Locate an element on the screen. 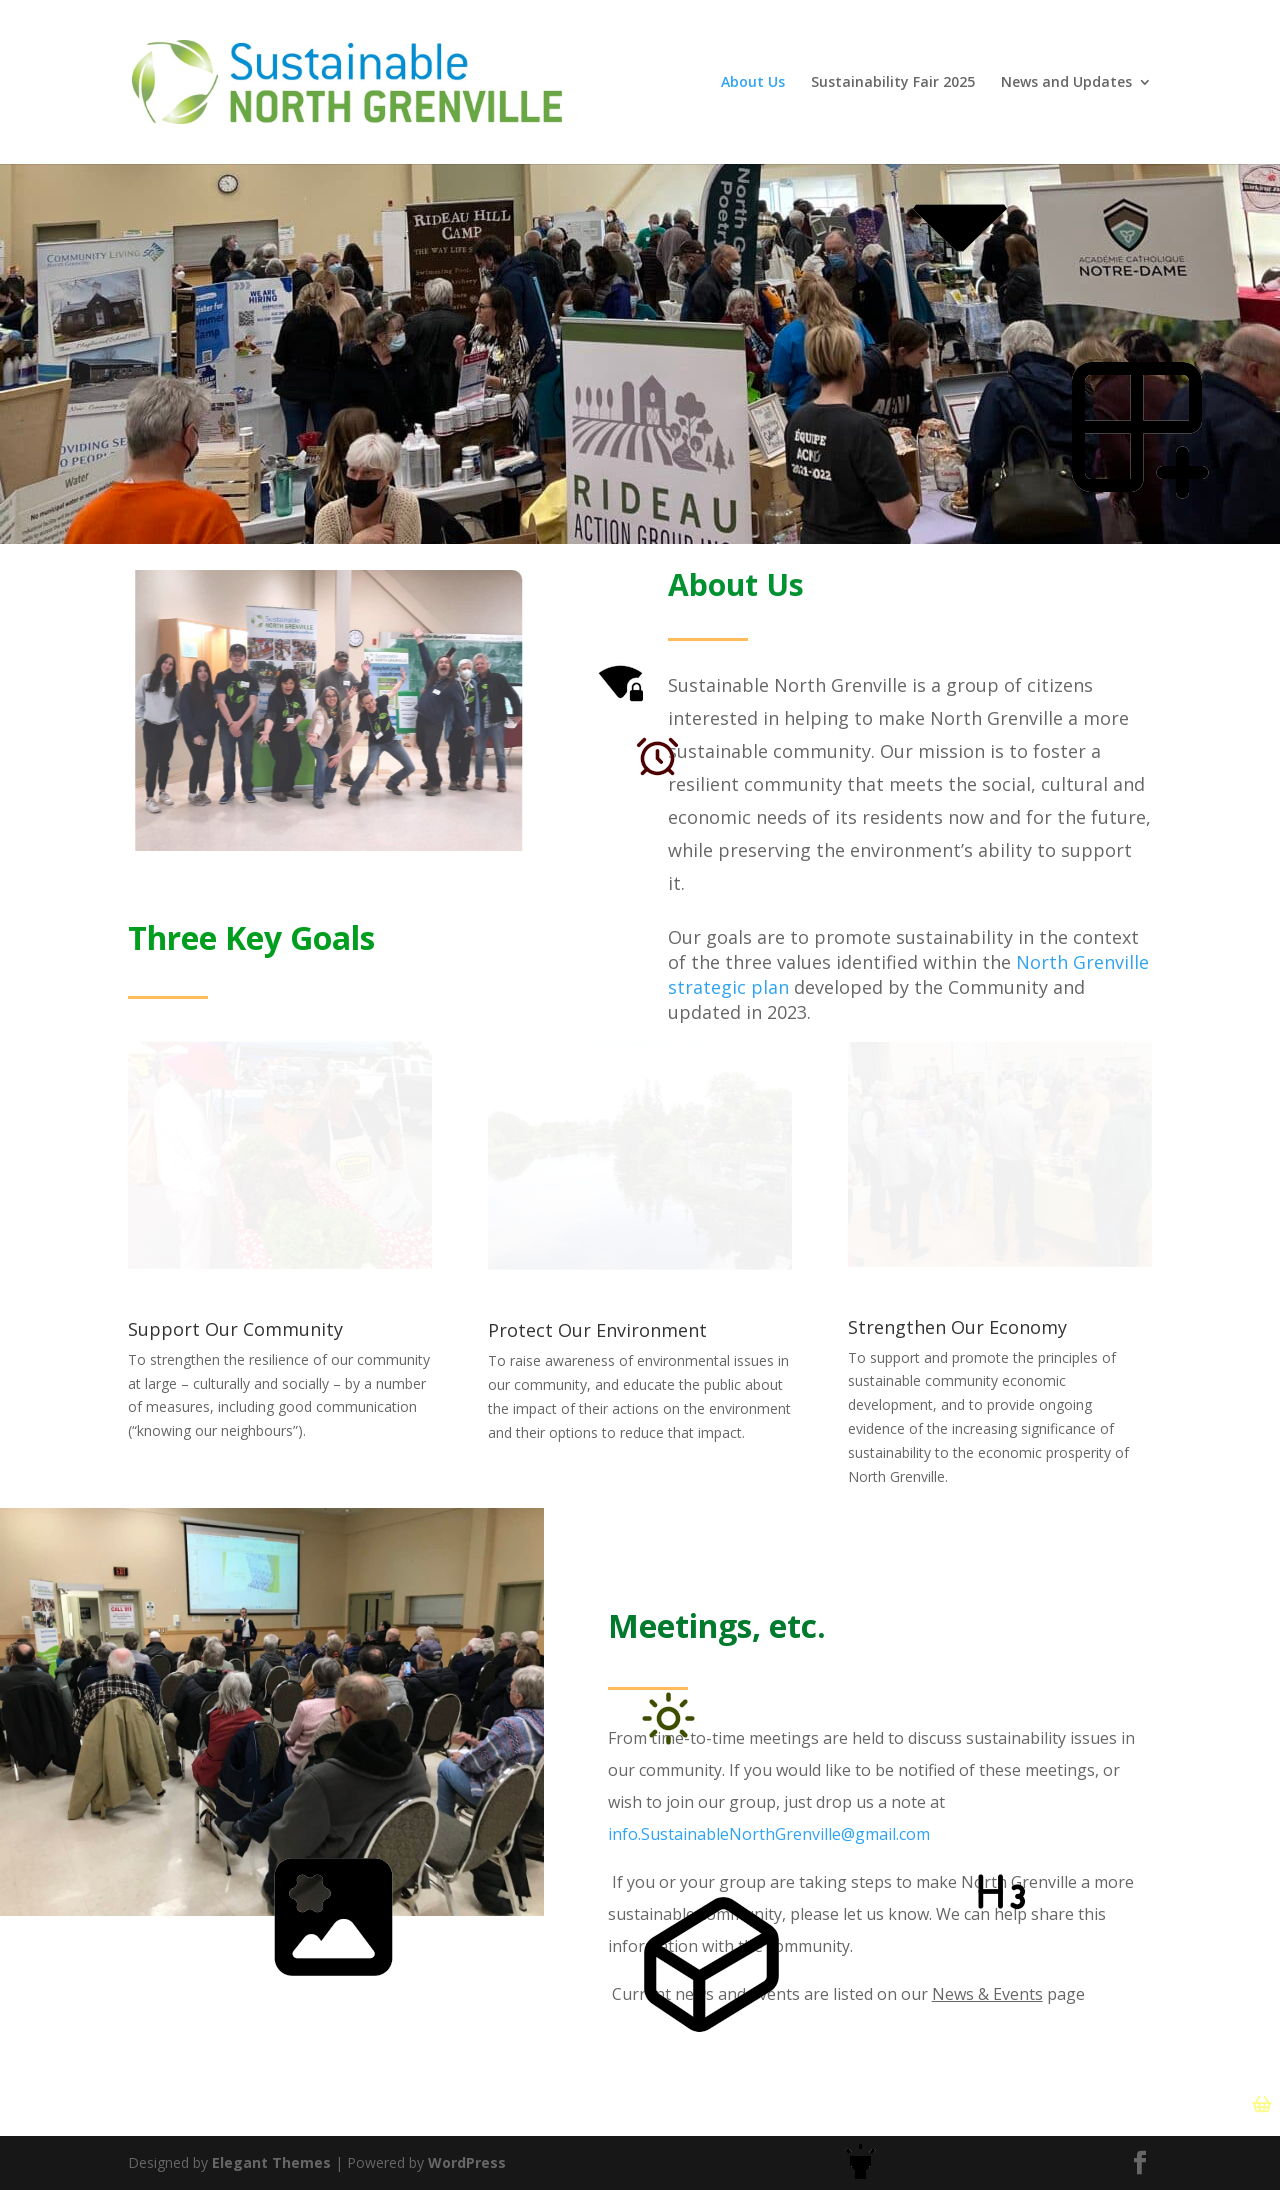  expand a dropdown menu or list is located at coordinates (960, 228).